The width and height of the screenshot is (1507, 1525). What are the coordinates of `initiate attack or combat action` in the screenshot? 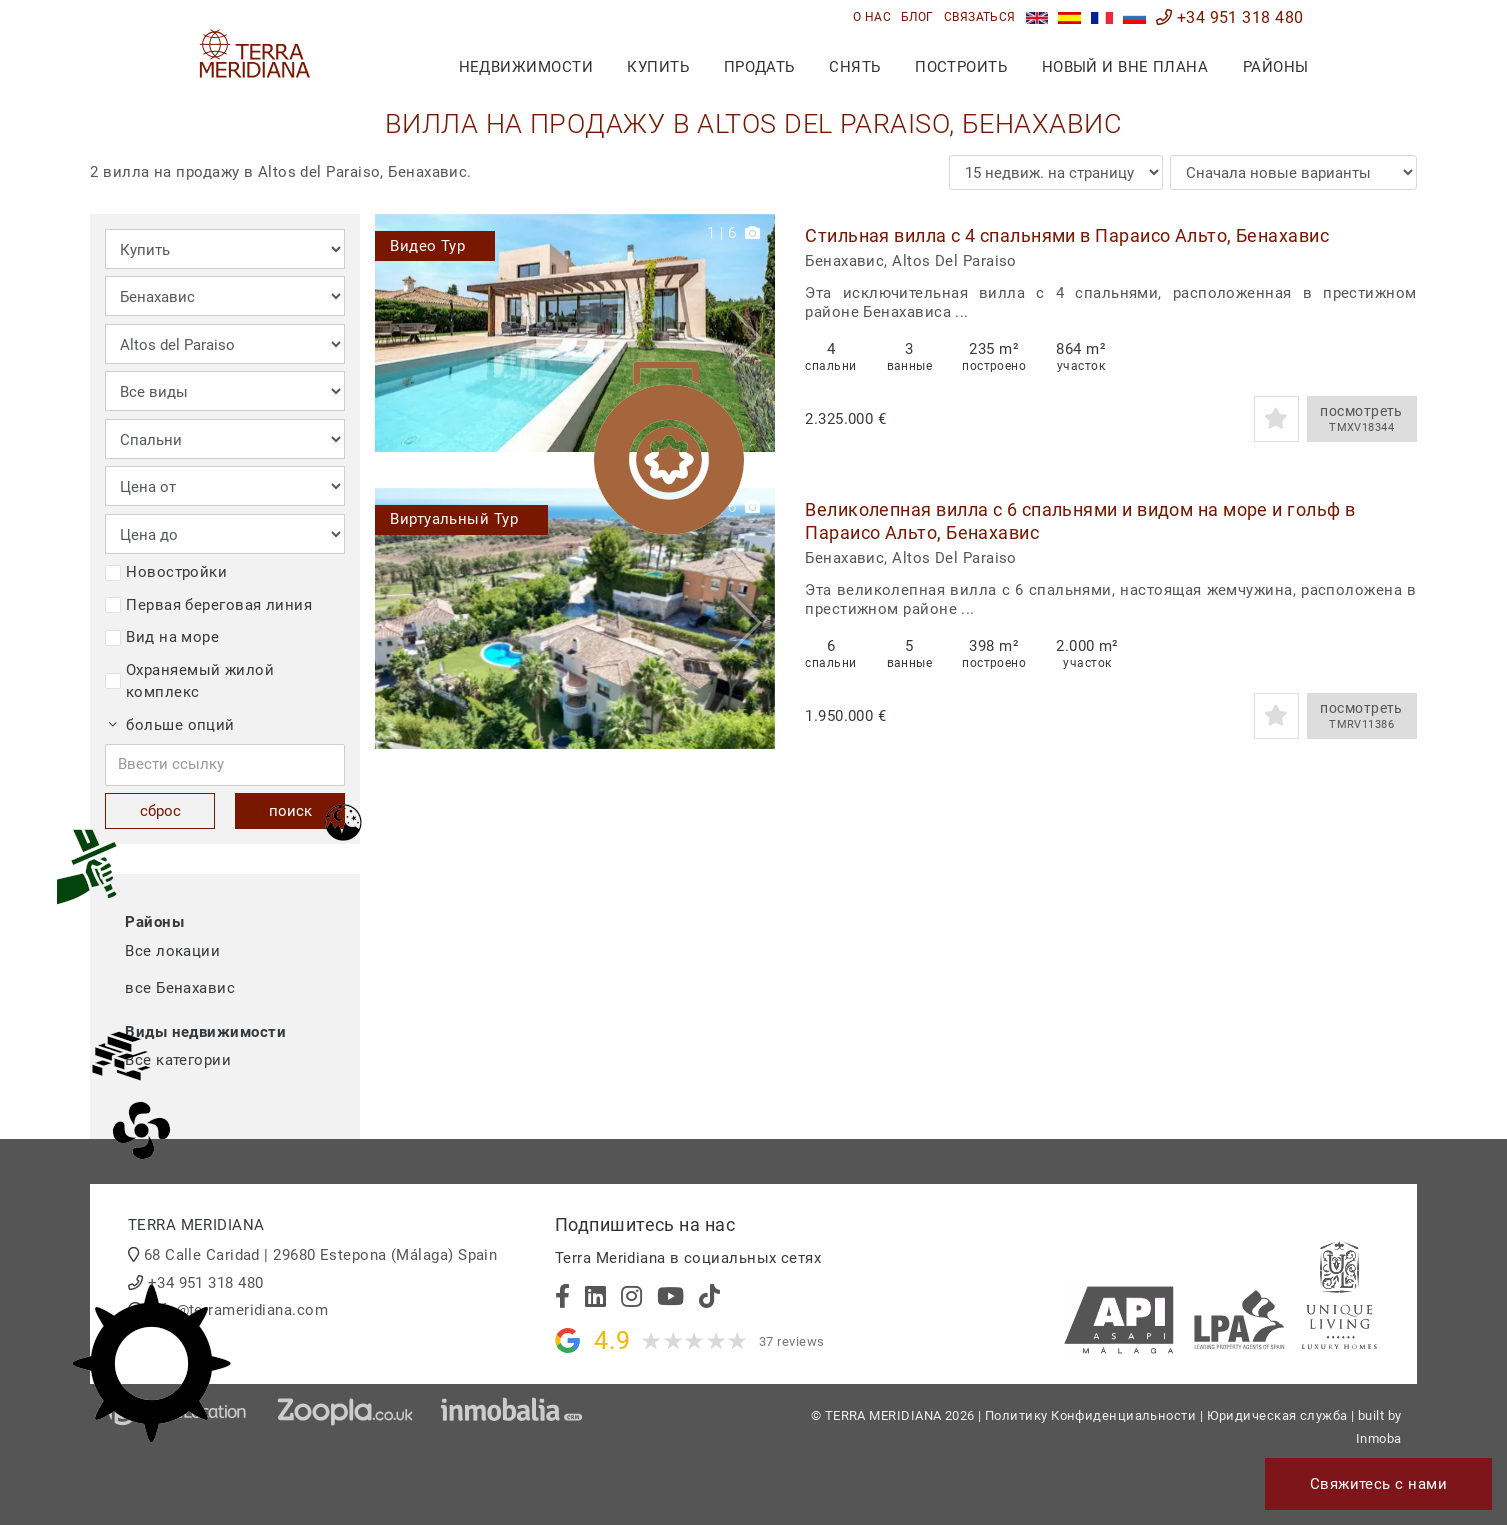 It's located at (94, 867).